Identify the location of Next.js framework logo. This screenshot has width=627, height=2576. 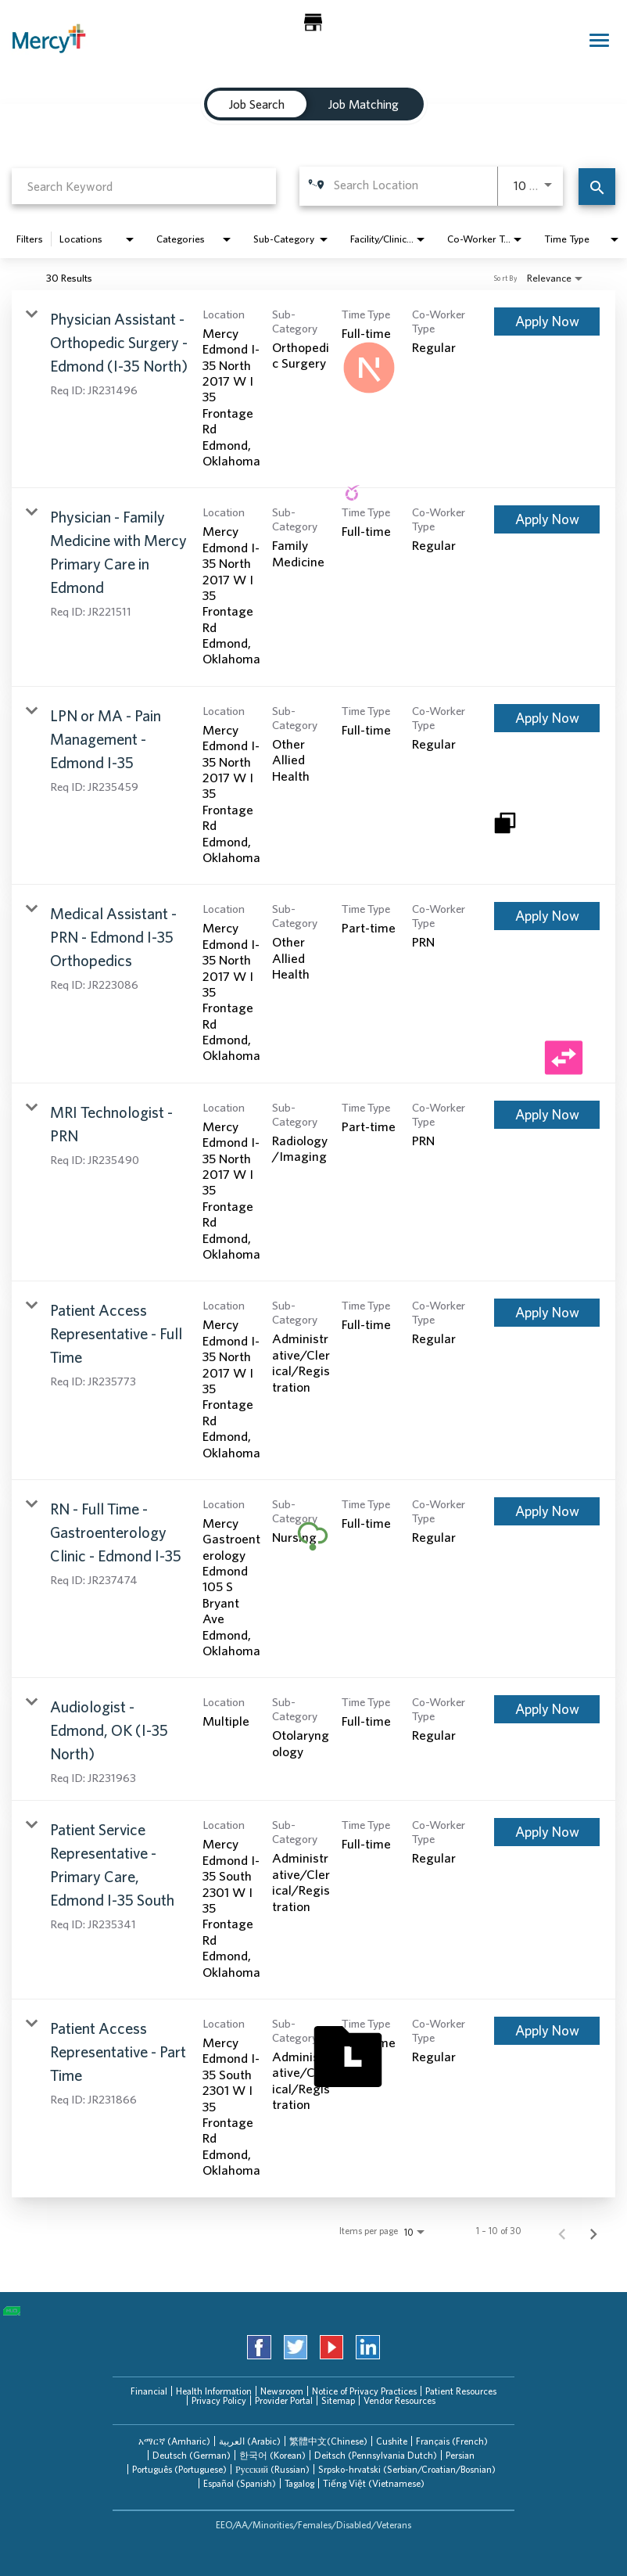
(369, 368).